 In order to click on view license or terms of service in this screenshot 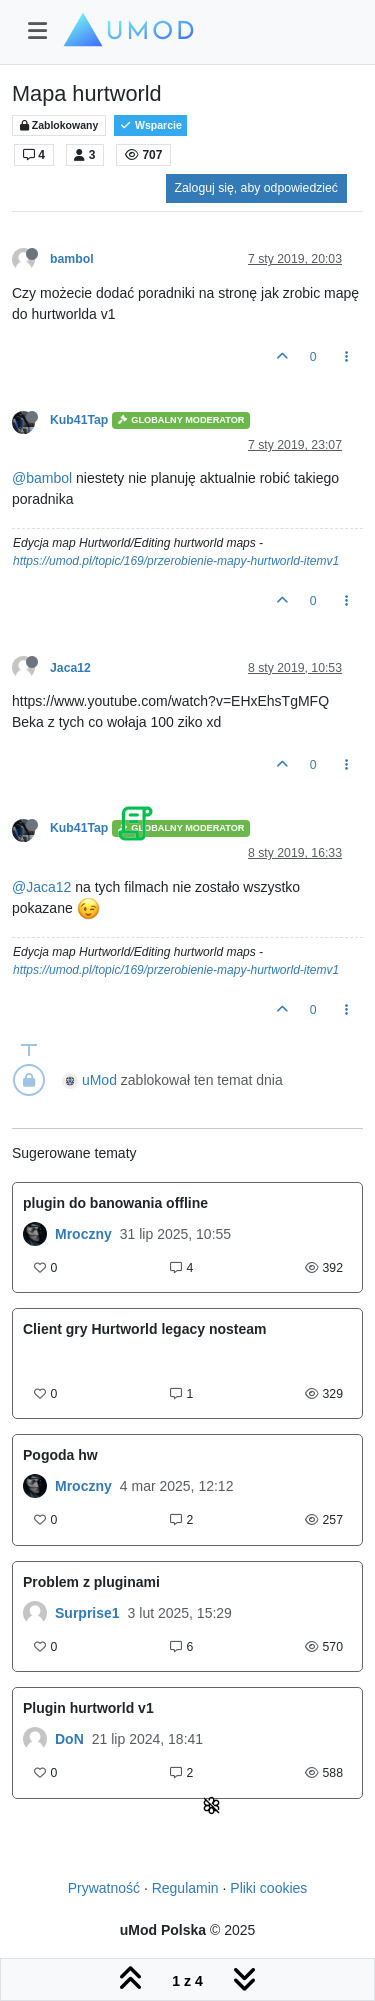, I will do `click(135, 823)`.